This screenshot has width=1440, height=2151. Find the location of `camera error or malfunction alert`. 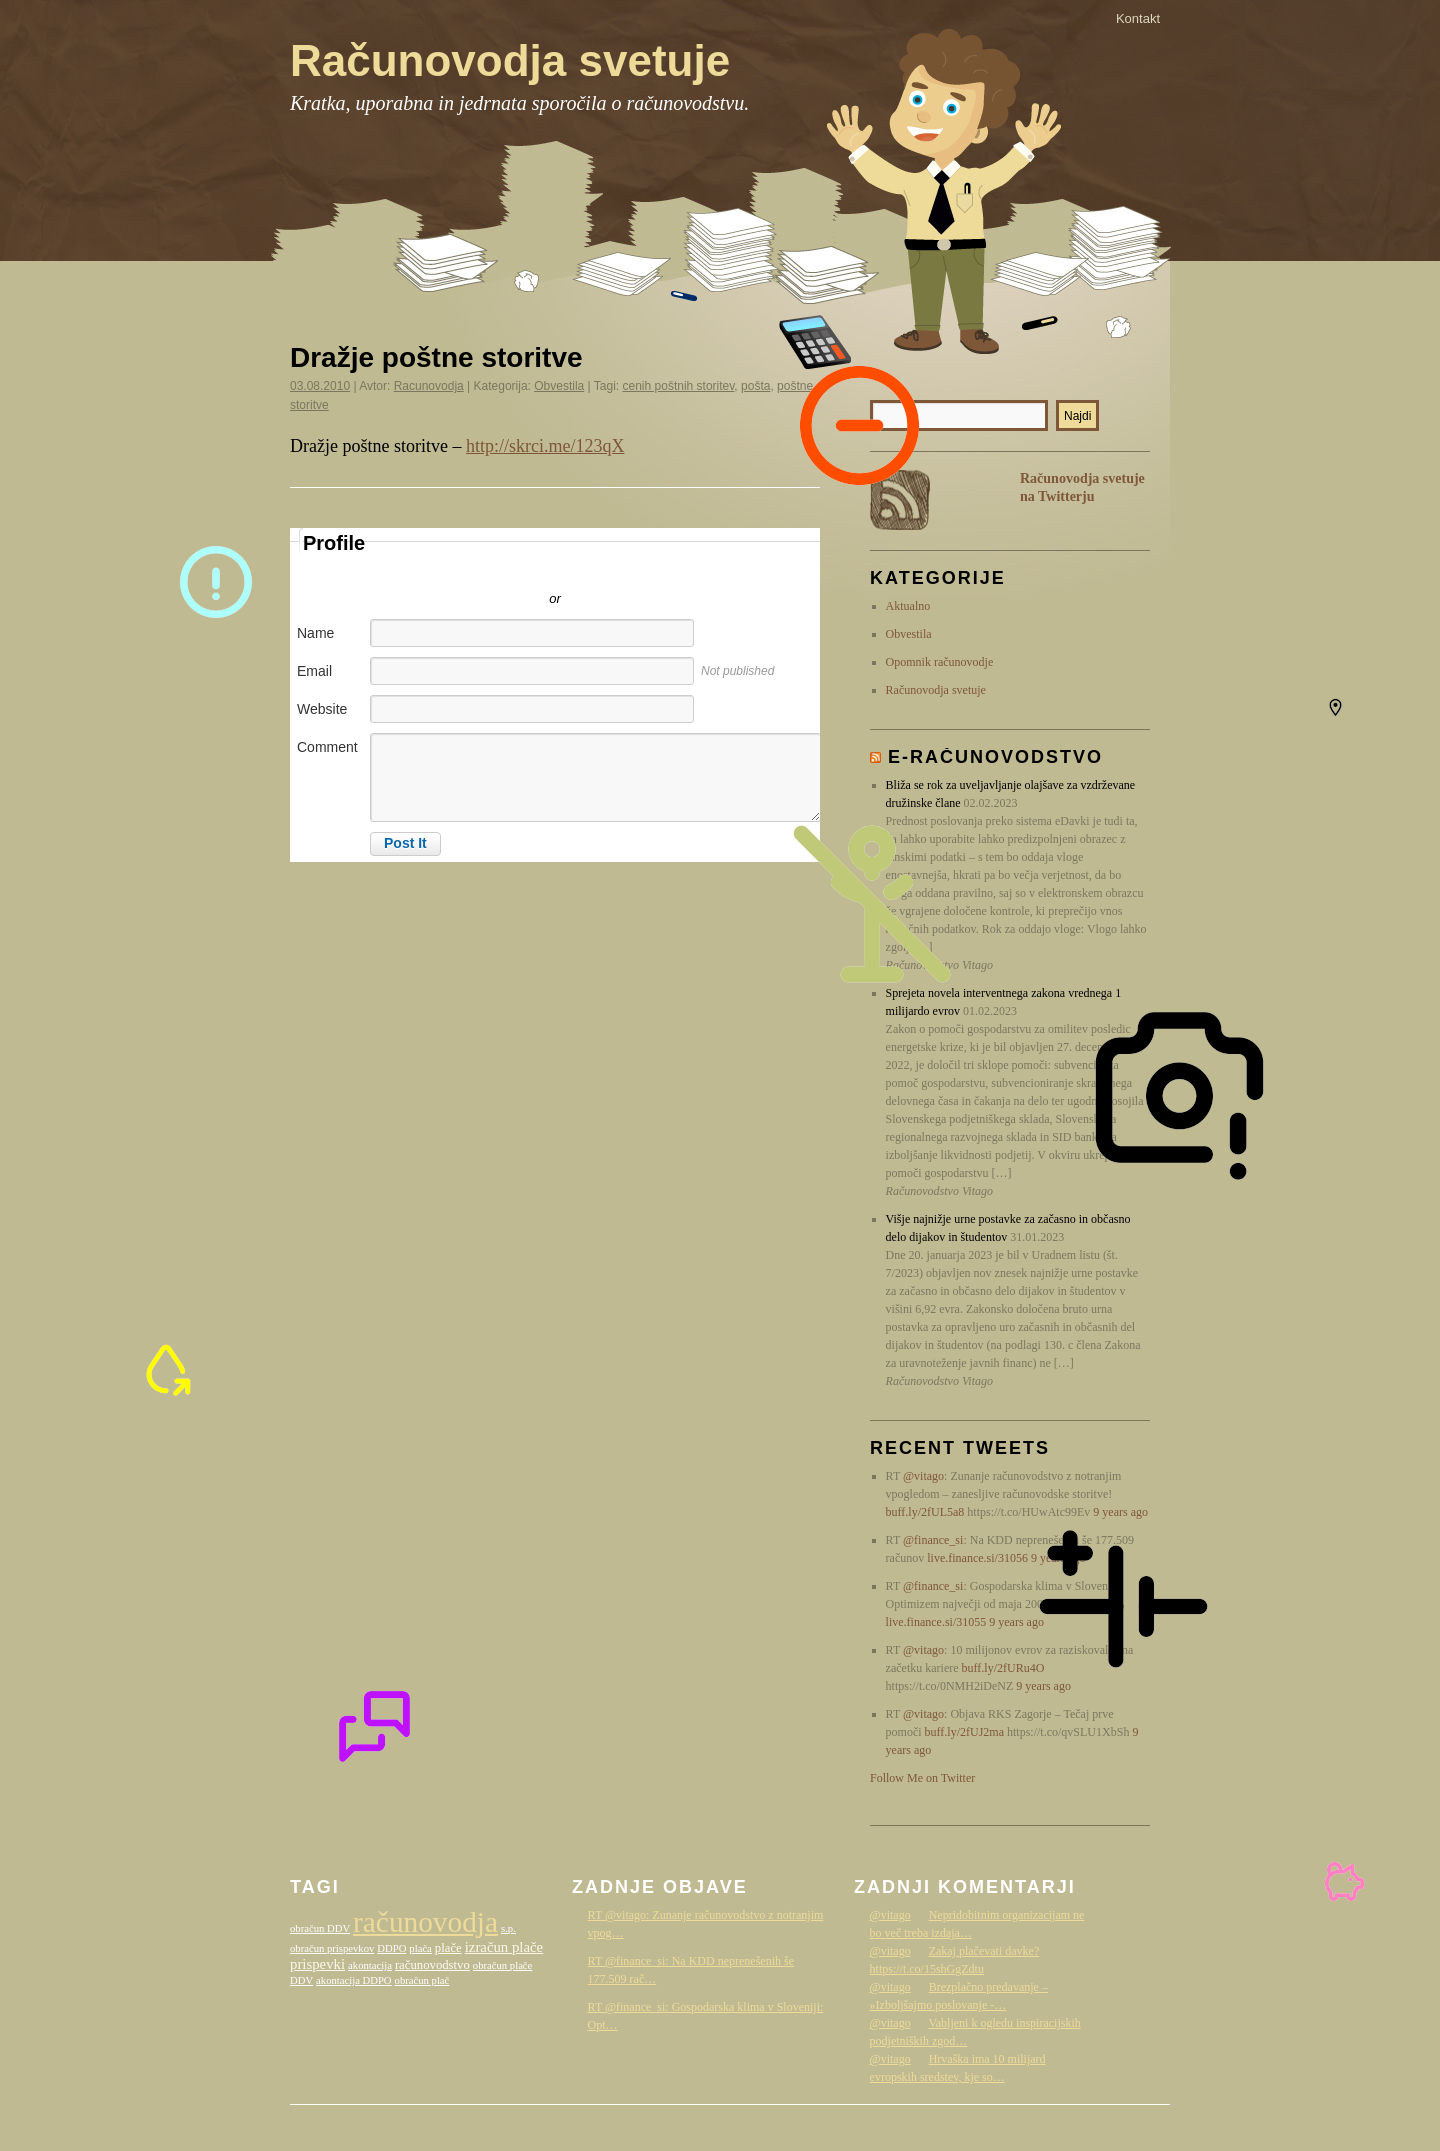

camera error or malfunction alert is located at coordinates (1179, 1087).